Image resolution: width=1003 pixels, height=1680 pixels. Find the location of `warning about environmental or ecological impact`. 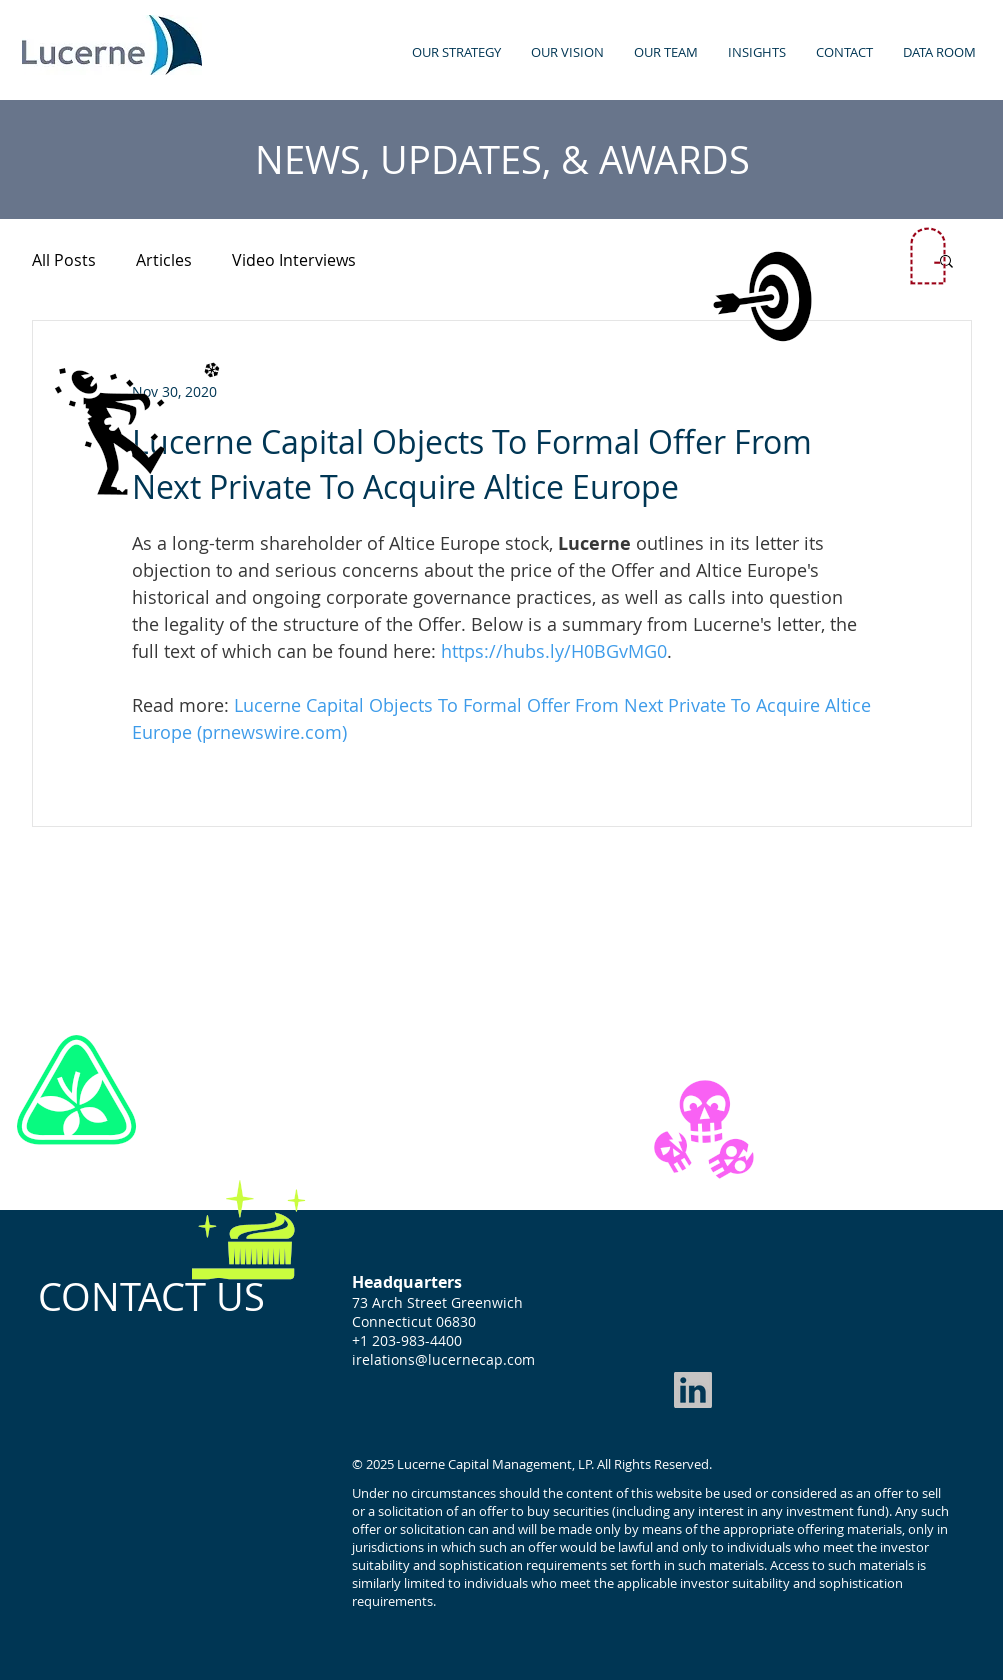

warning about environmental or ecological impact is located at coordinates (76, 1095).